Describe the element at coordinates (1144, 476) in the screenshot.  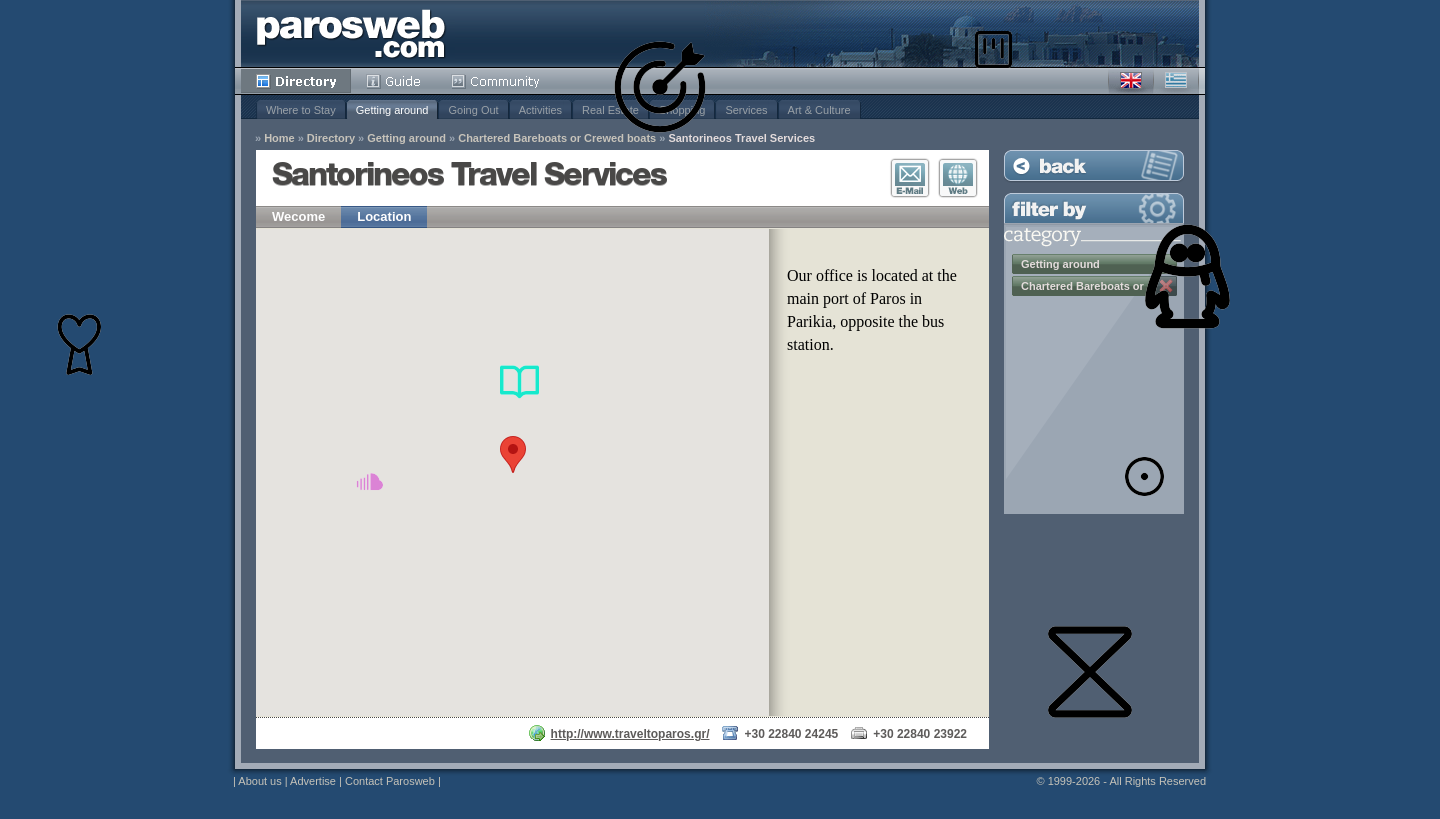
I see `open a new issue` at that location.